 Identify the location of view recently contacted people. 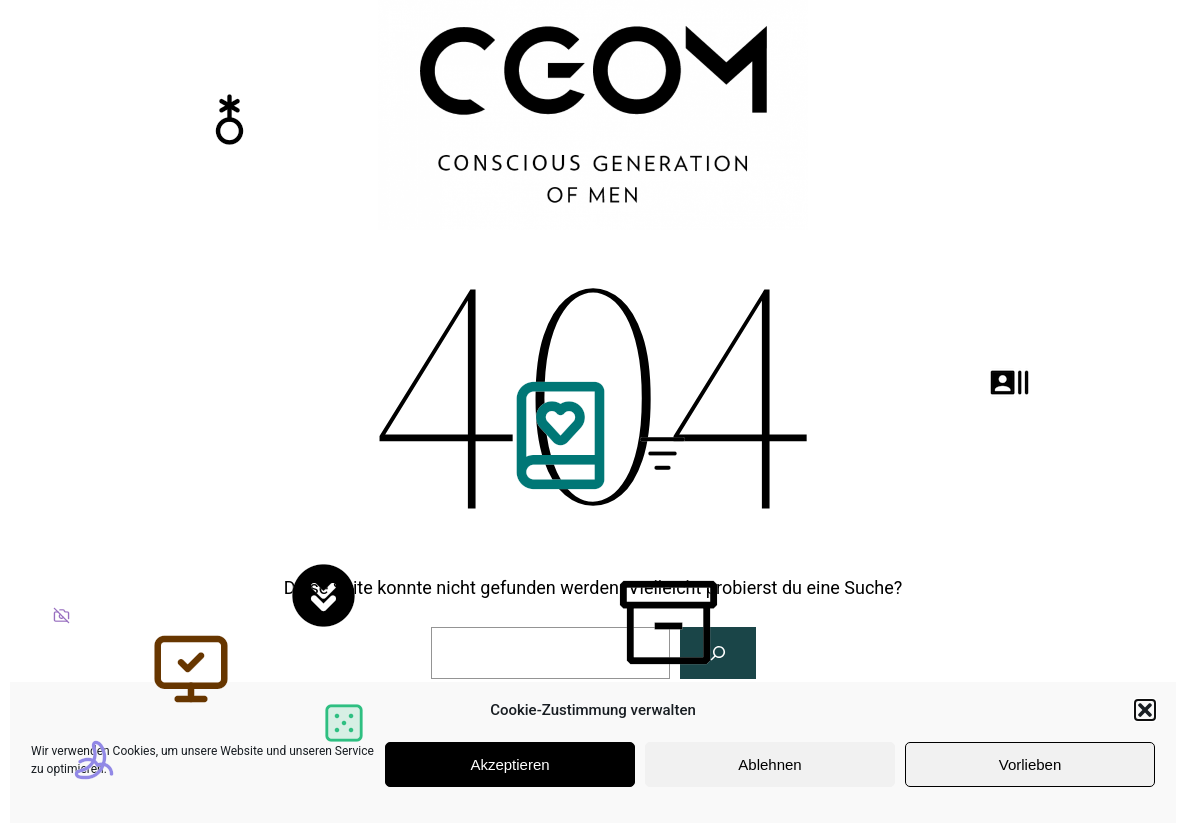
(1009, 382).